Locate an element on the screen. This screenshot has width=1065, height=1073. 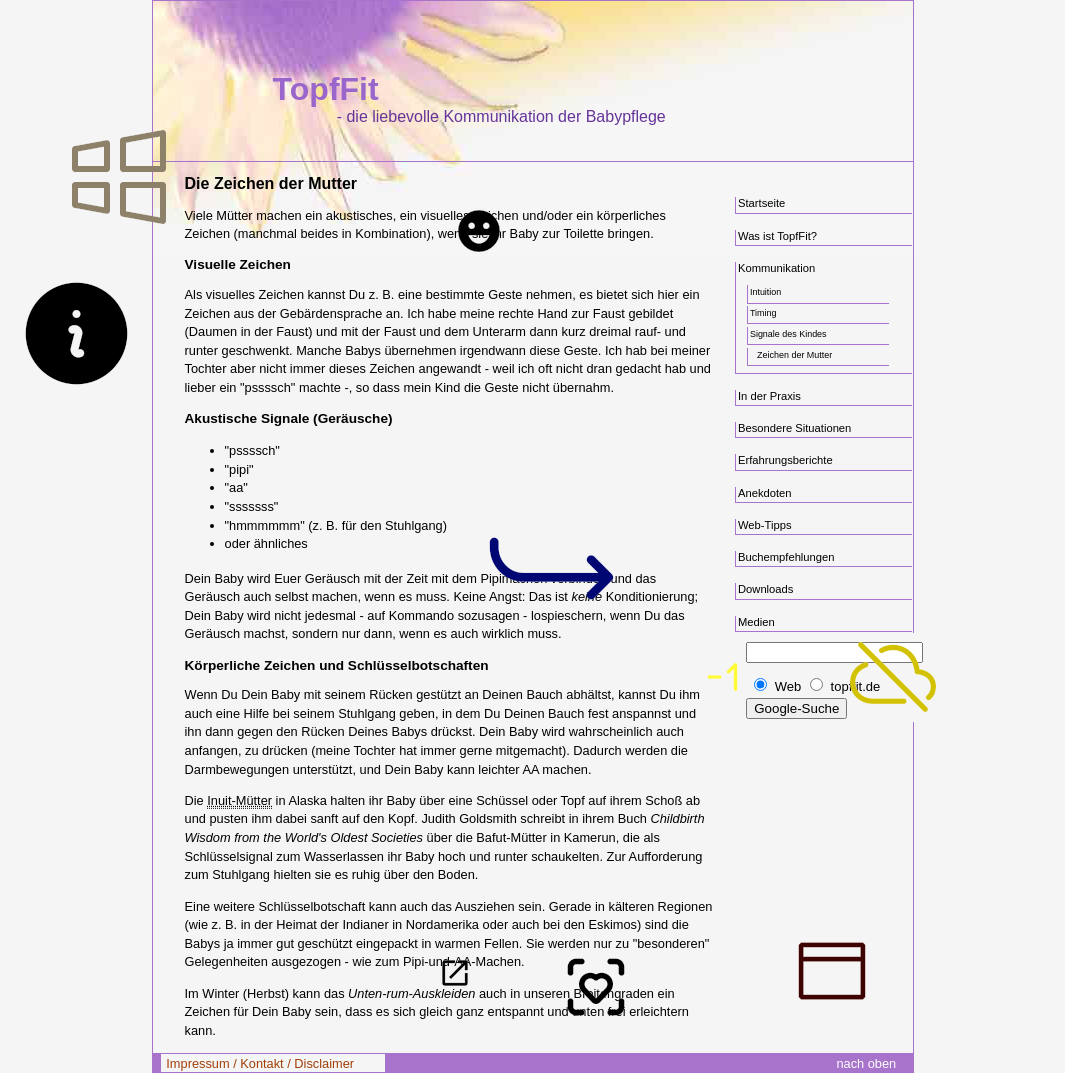
forward or redirect a message is located at coordinates (551, 568).